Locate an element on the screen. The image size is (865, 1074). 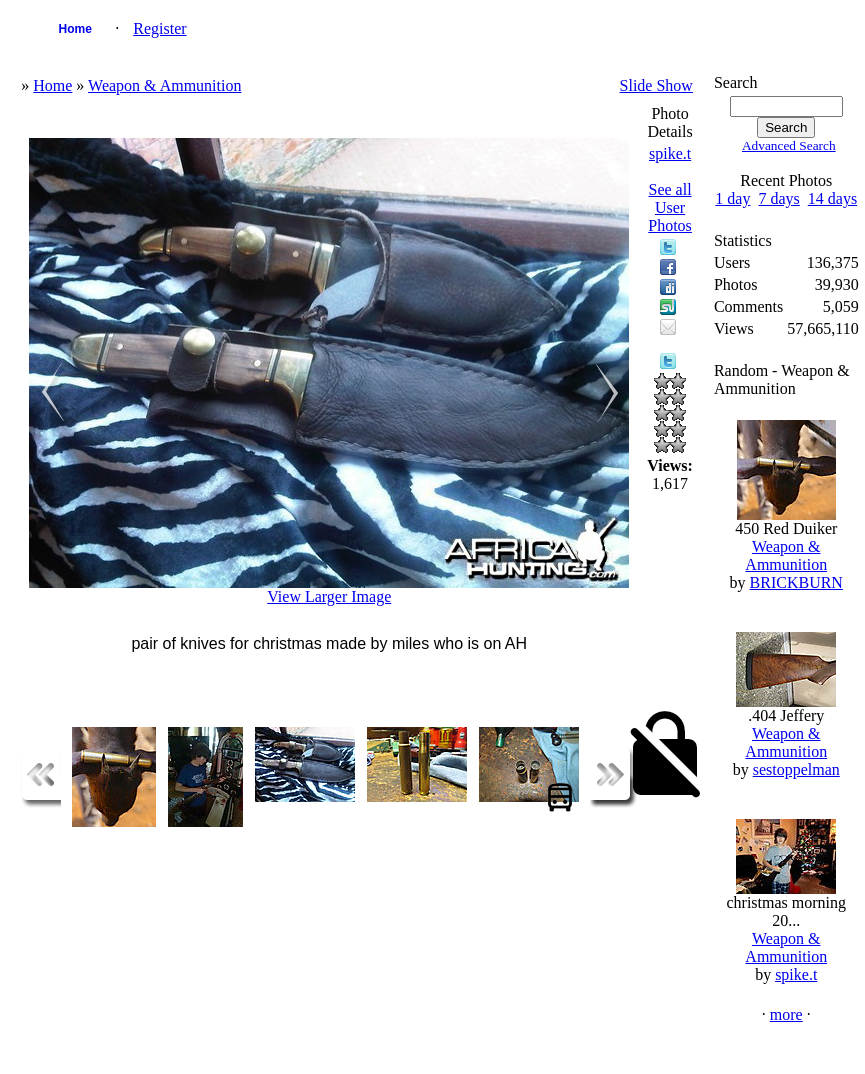
indicates connection is not encrypted or secure is located at coordinates (665, 755).